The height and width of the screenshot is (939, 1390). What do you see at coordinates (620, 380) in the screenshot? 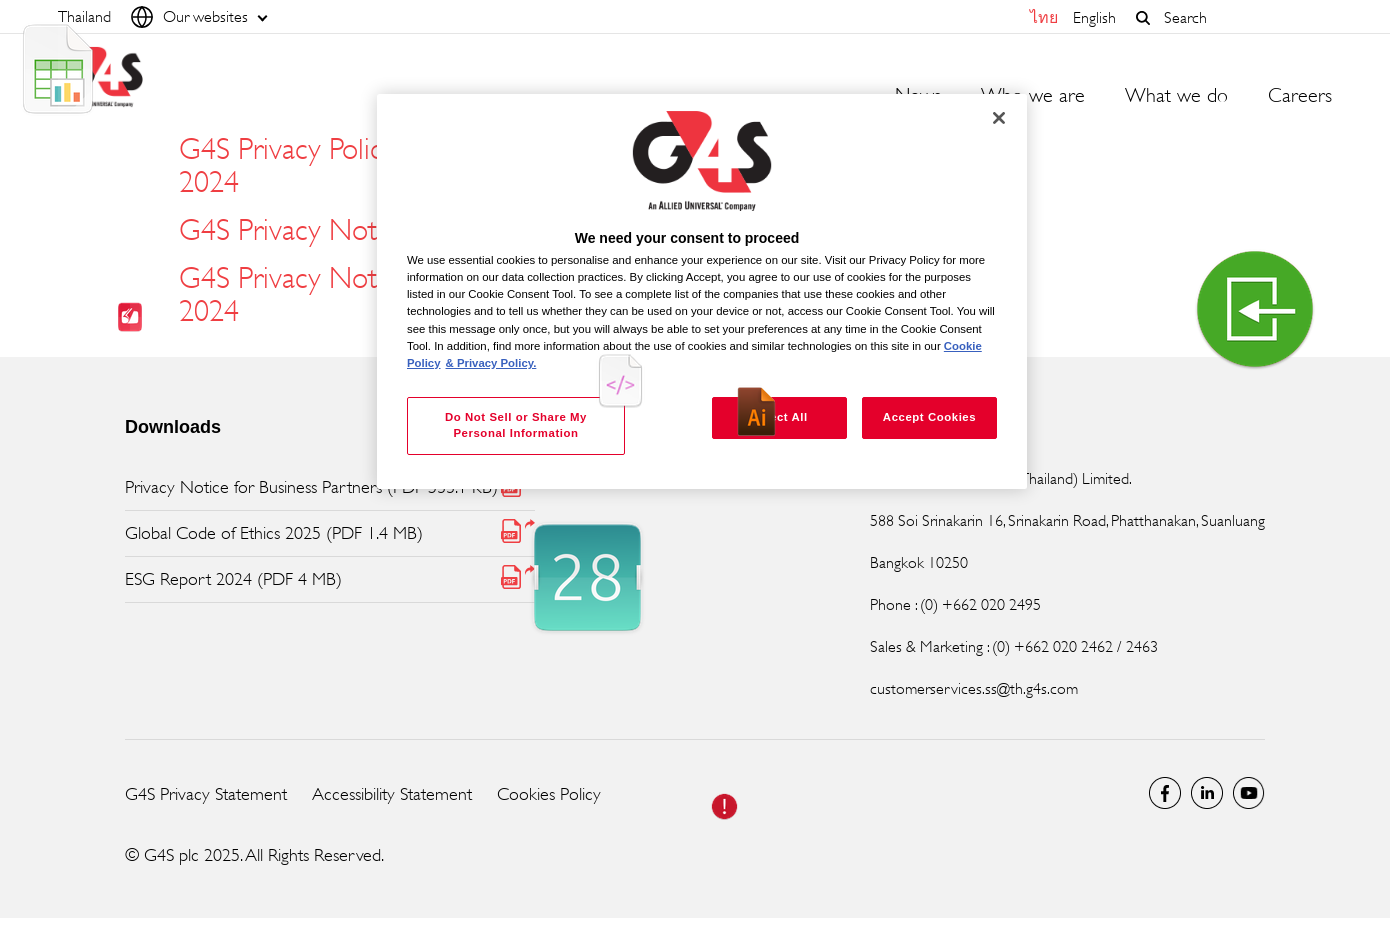
I see `an XML or markup file` at bounding box center [620, 380].